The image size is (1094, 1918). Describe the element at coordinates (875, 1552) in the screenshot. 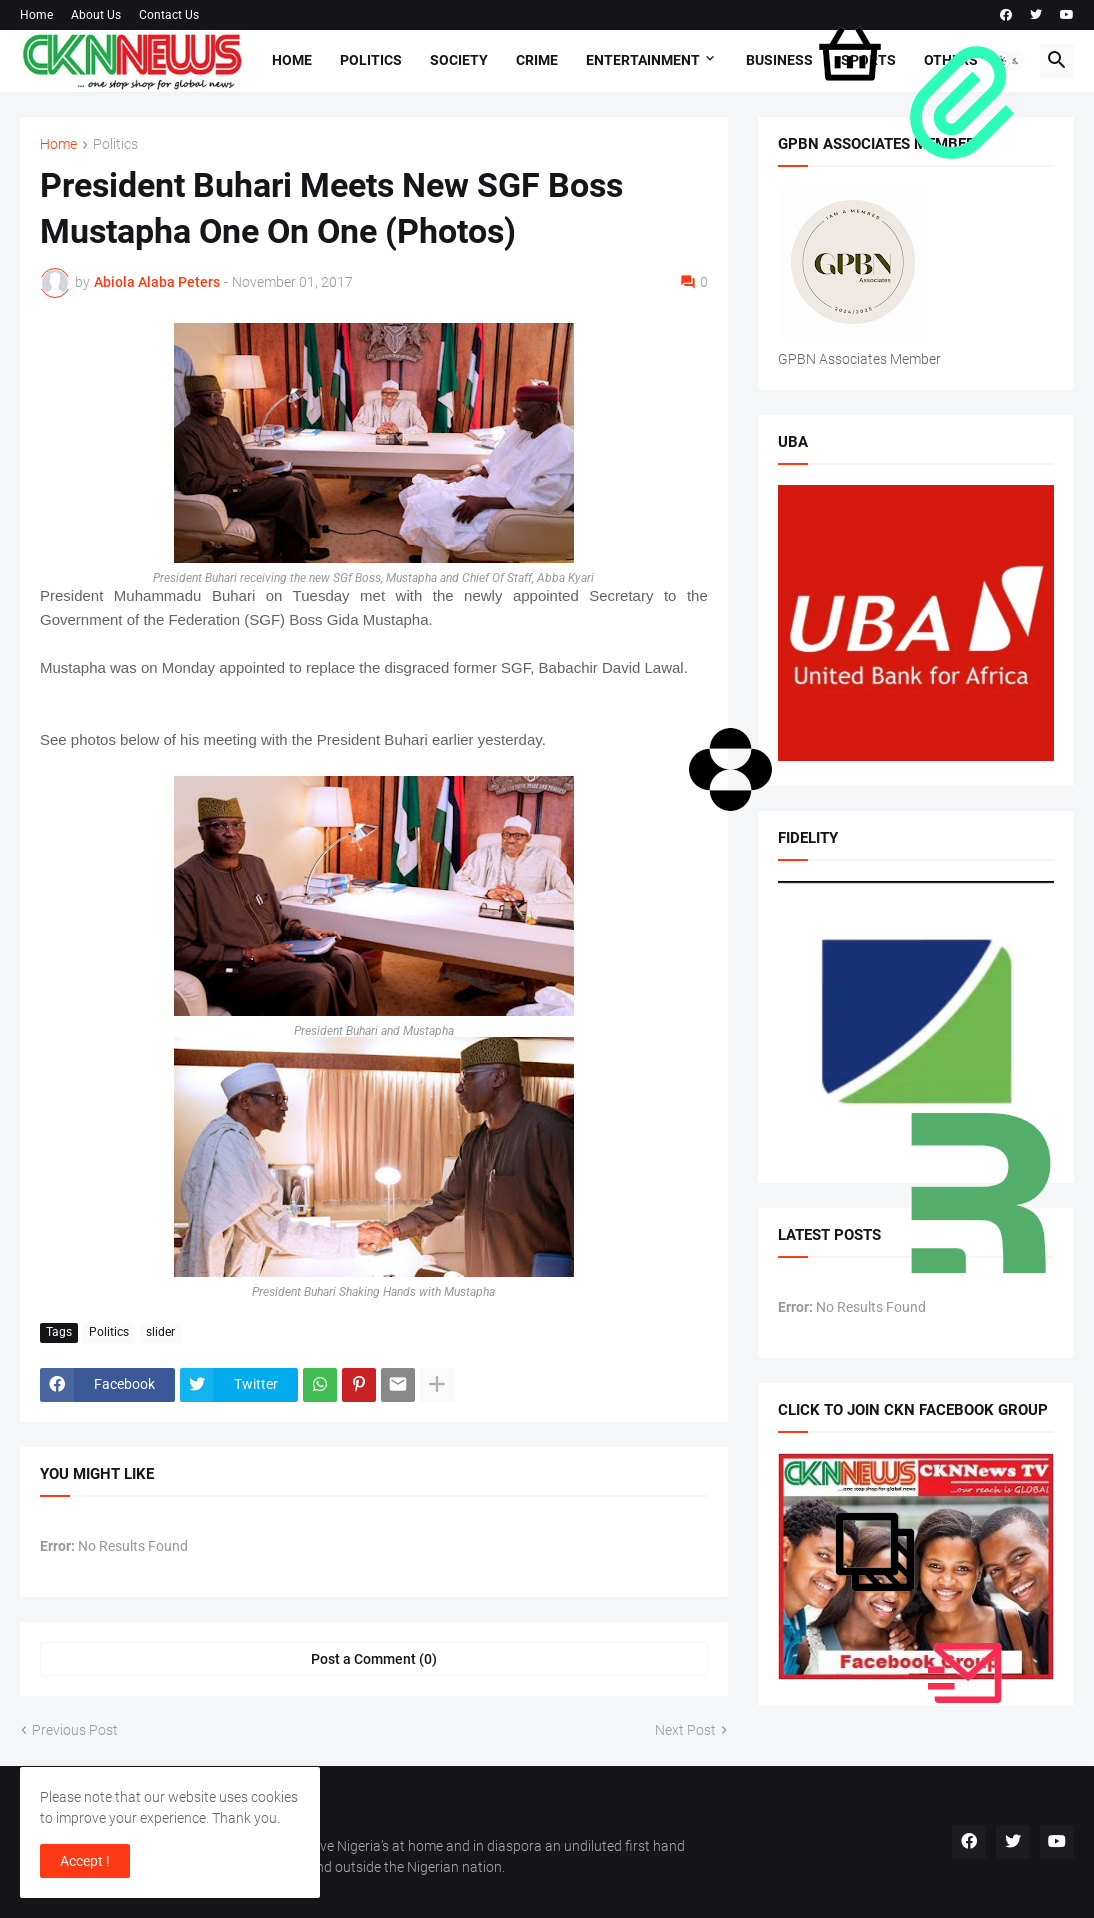

I see `apply shadow effect to selected element` at that location.